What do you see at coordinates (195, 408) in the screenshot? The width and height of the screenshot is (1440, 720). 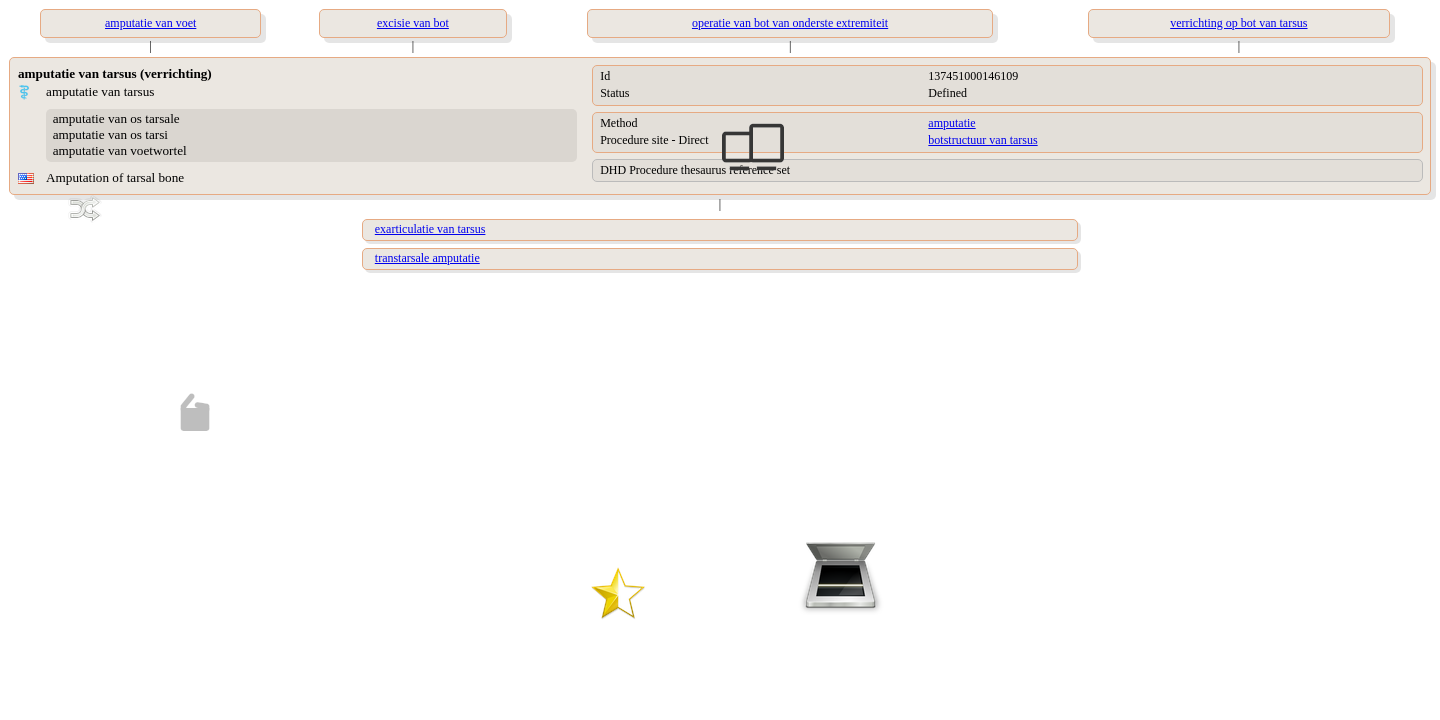 I see `indicates a compressed or archived file` at bounding box center [195, 408].